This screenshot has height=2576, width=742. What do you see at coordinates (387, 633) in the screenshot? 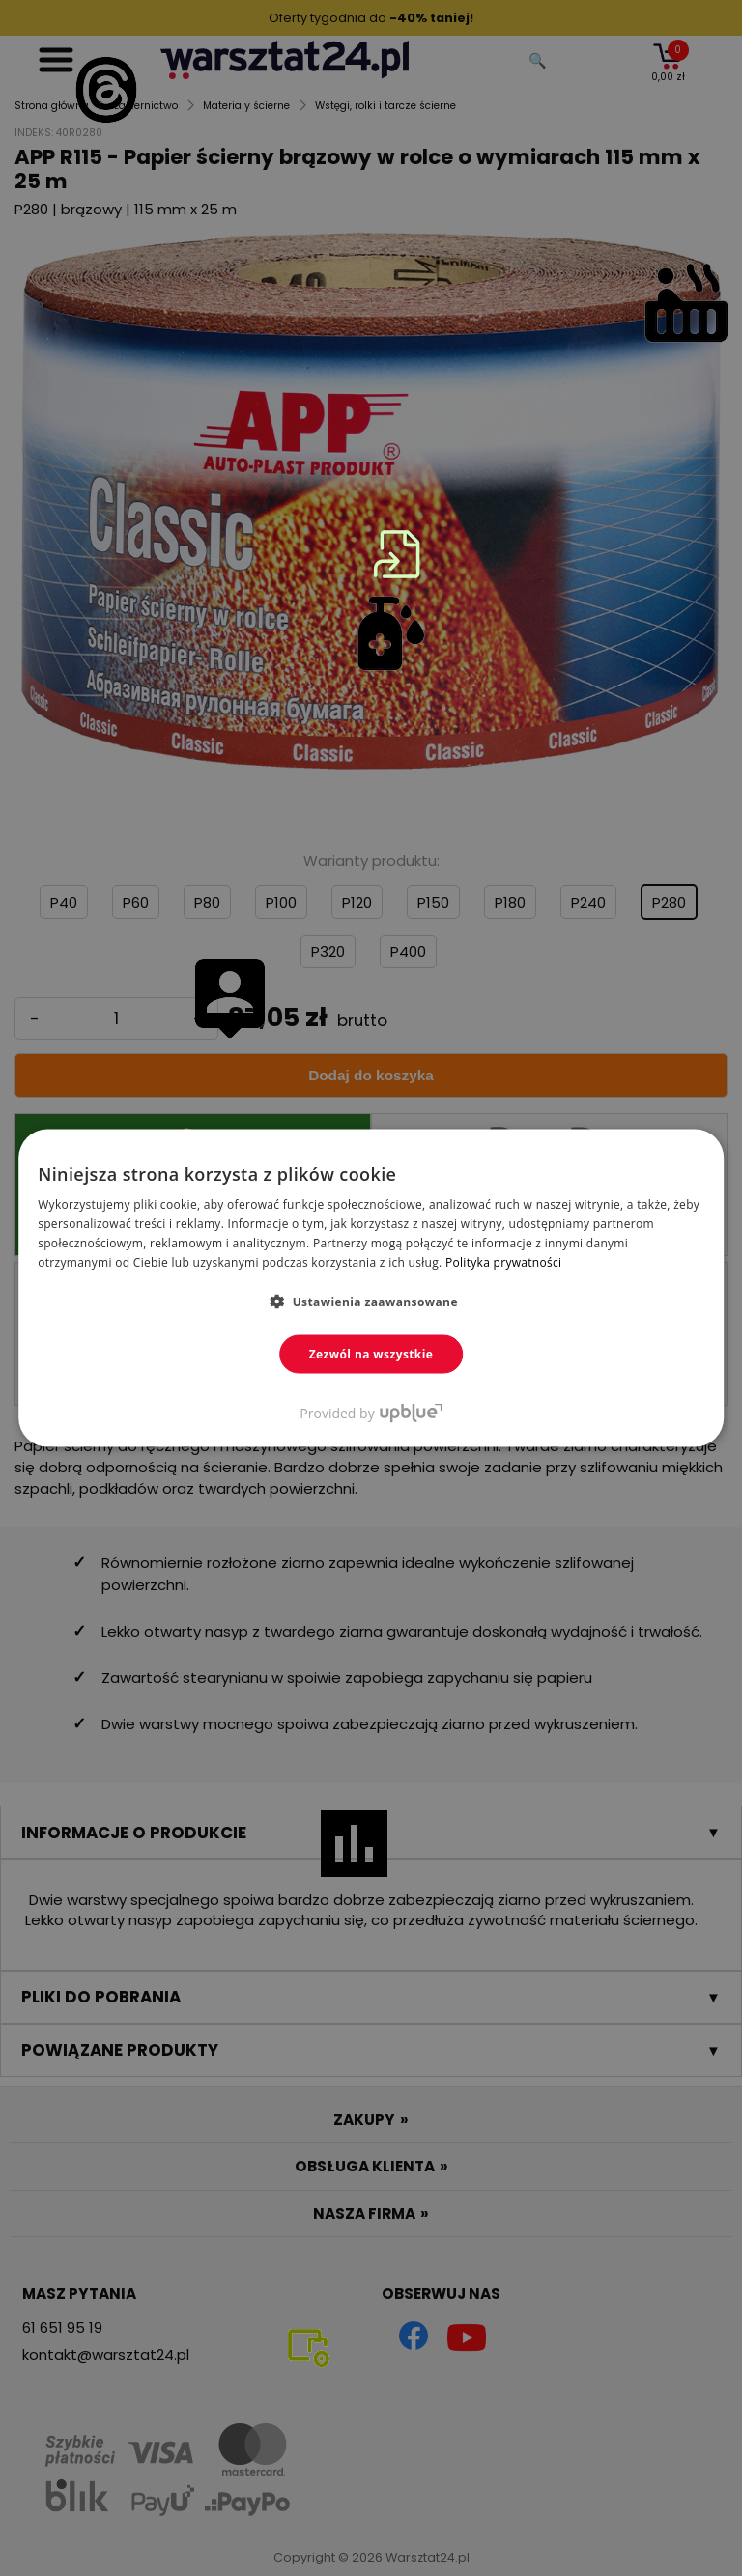
I see `access hand sanitizer station information` at bounding box center [387, 633].